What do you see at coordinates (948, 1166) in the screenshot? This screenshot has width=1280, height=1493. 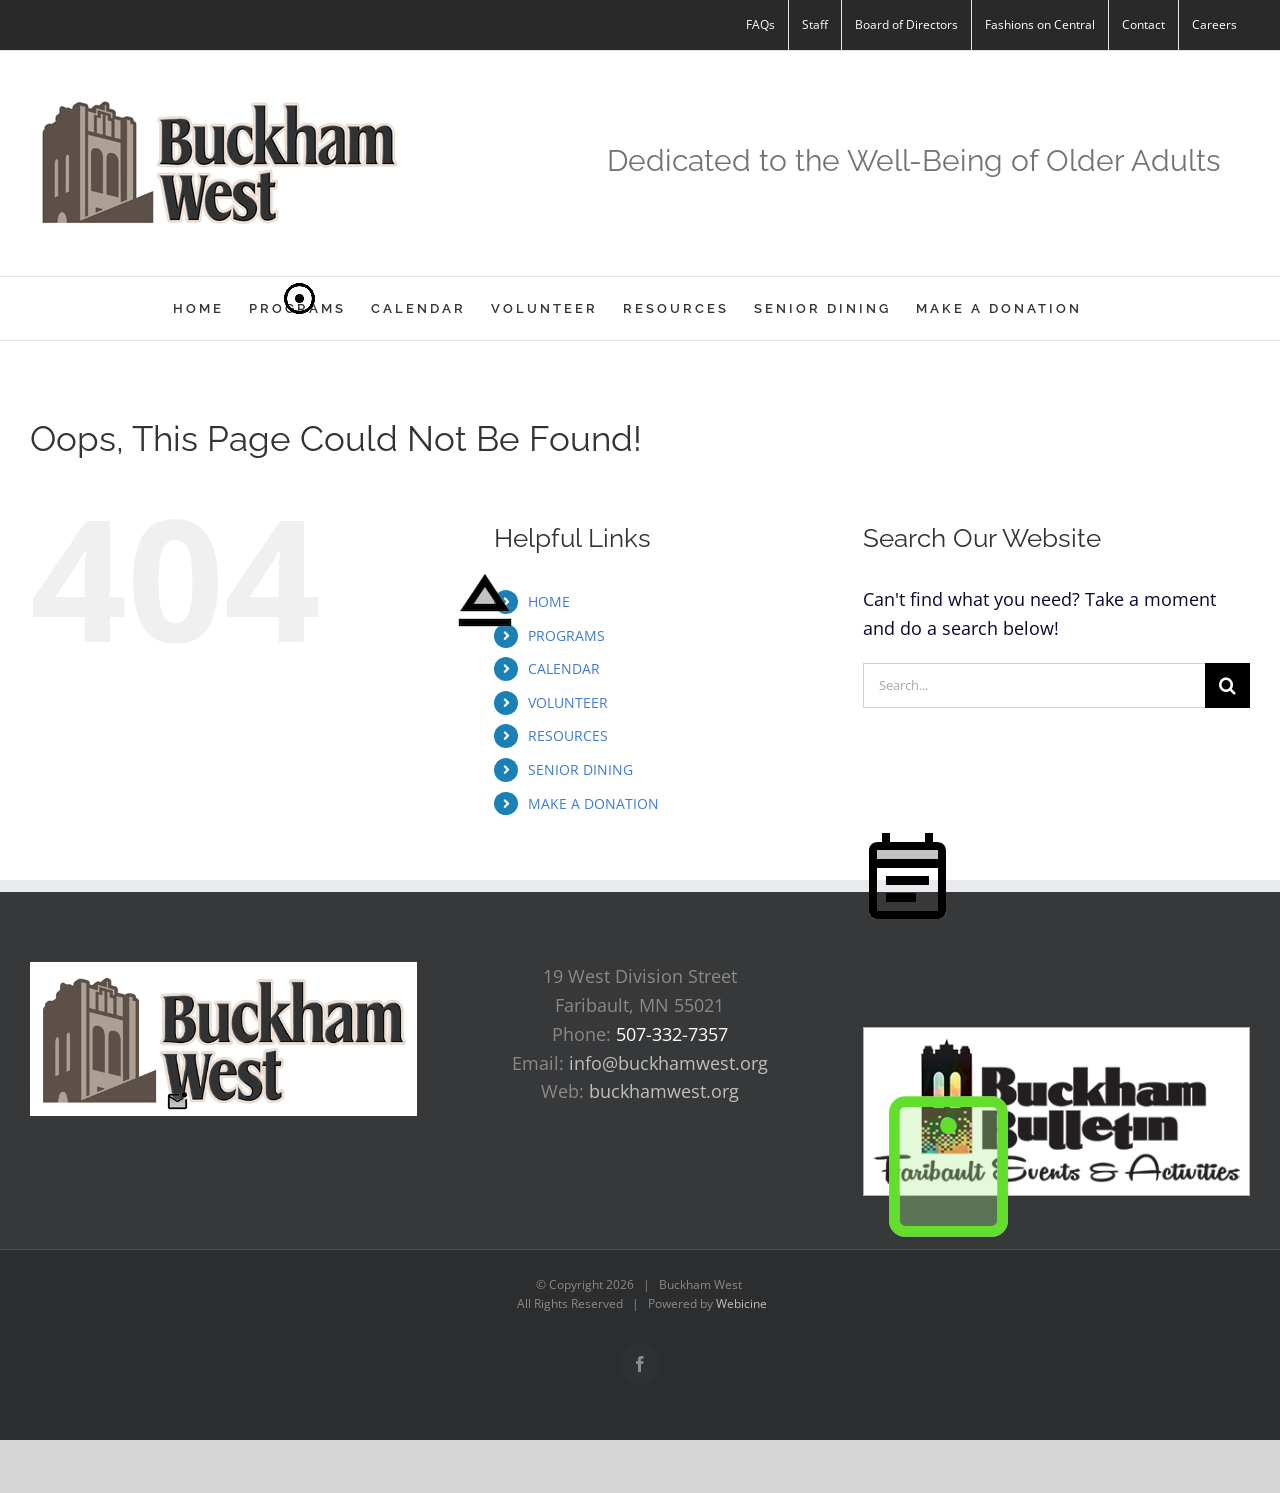 I see `tablet device with front-facing camera` at bounding box center [948, 1166].